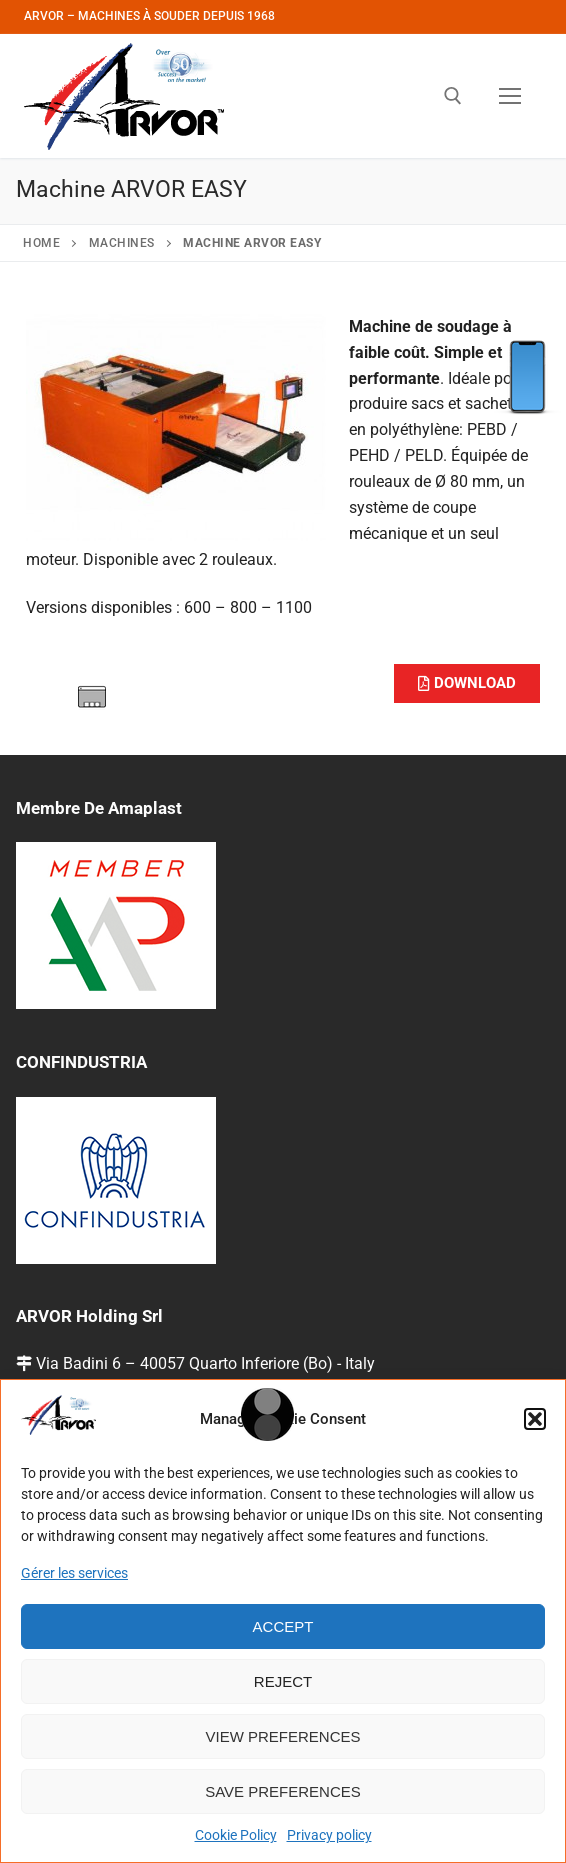  I want to click on open display calibration assistant, so click(267, 1414).